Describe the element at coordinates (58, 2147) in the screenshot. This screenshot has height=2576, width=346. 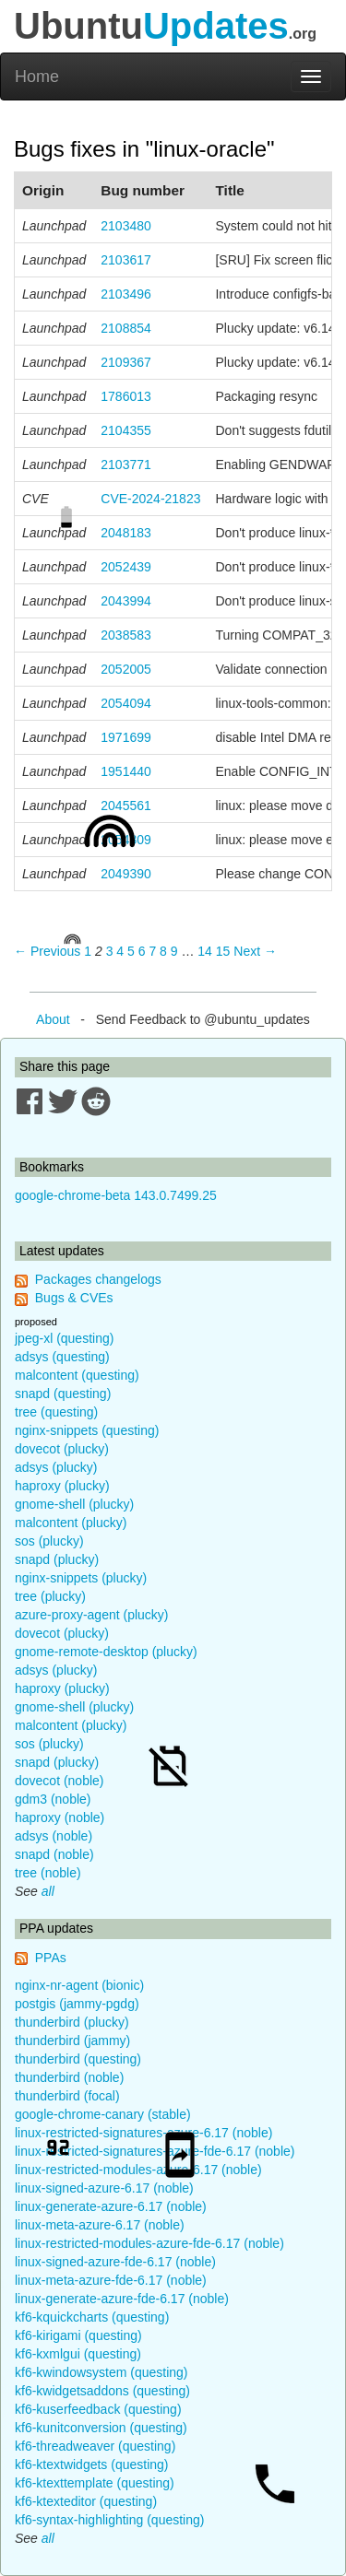
I see `displays the number 92 as a badge or counter` at that location.